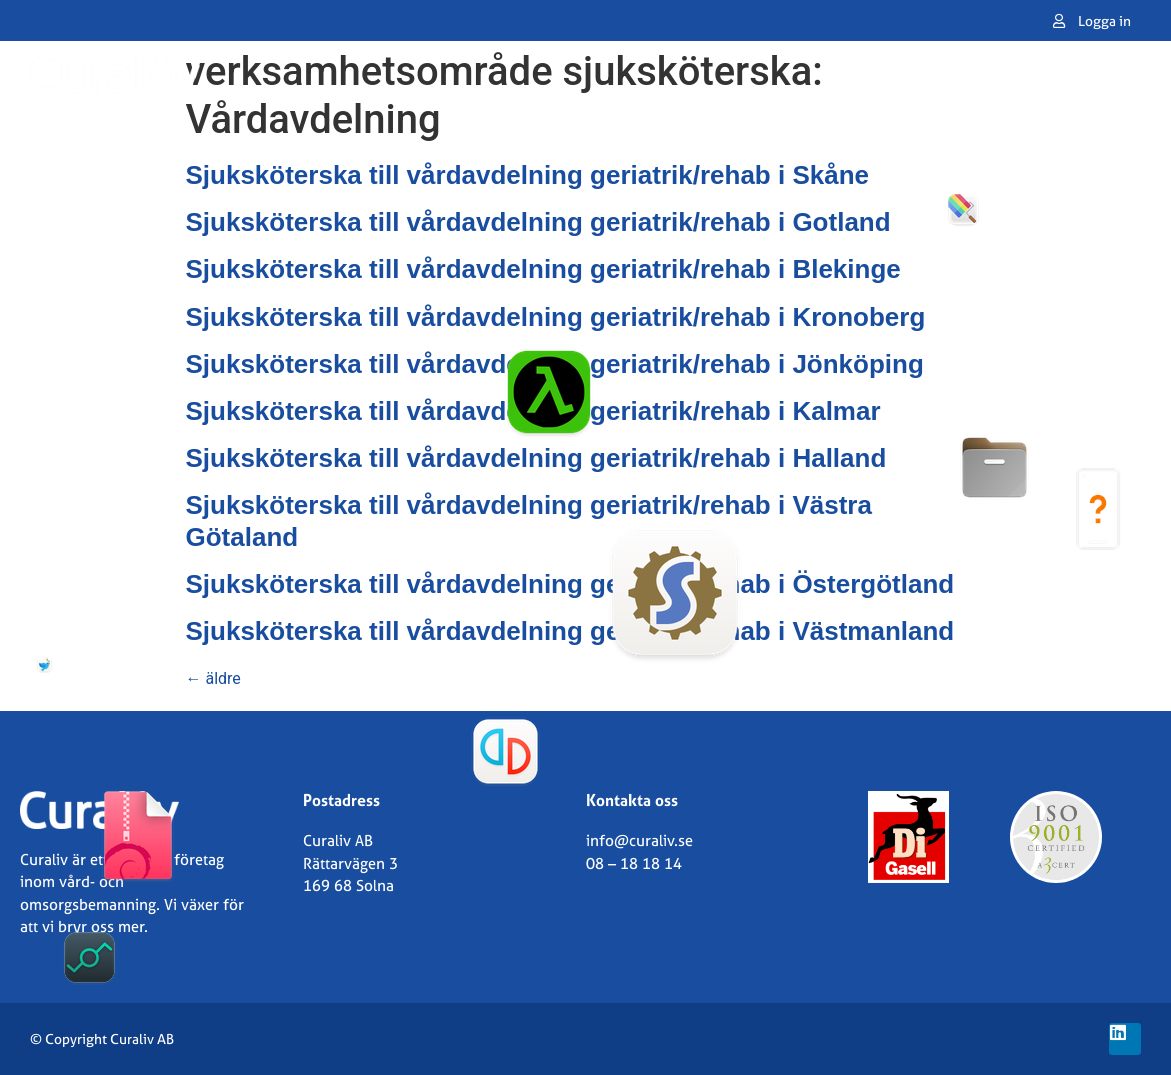  What do you see at coordinates (505, 751) in the screenshot?
I see `launch yuzu nintendo switch emulator` at bounding box center [505, 751].